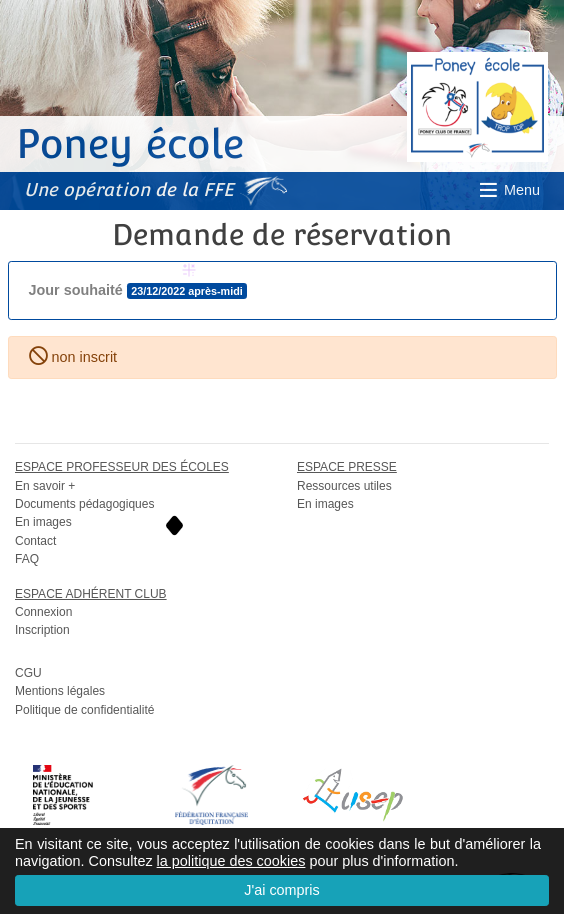  What do you see at coordinates (174, 525) in the screenshot?
I see `add or select a keyframe in animation timeline` at bounding box center [174, 525].